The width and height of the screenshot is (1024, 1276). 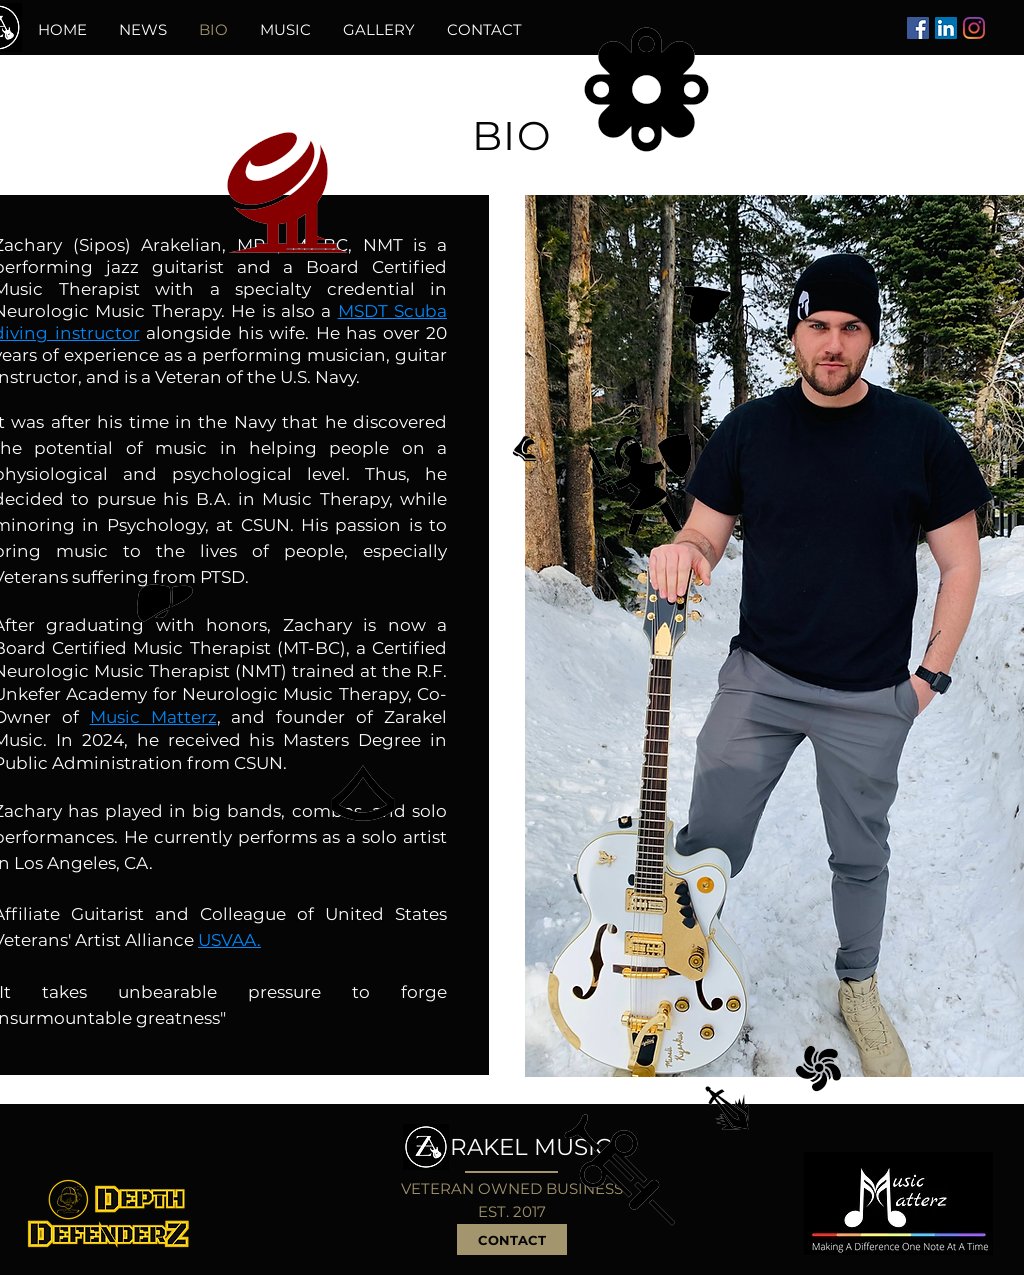 What do you see at coordinates (165, 603) in the screenshot?
I see `view liver health information` at bounding box center [165, 603].